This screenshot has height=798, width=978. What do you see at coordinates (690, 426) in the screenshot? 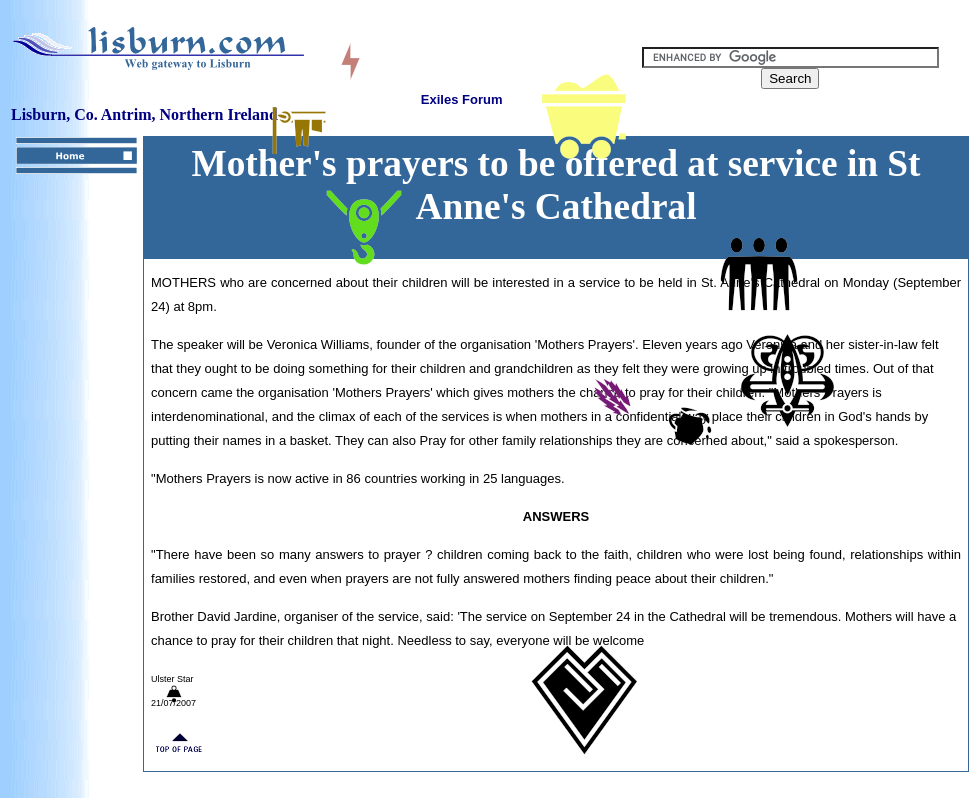
I see `indicates watering or irrigation action` at bounding box center [690, 426].